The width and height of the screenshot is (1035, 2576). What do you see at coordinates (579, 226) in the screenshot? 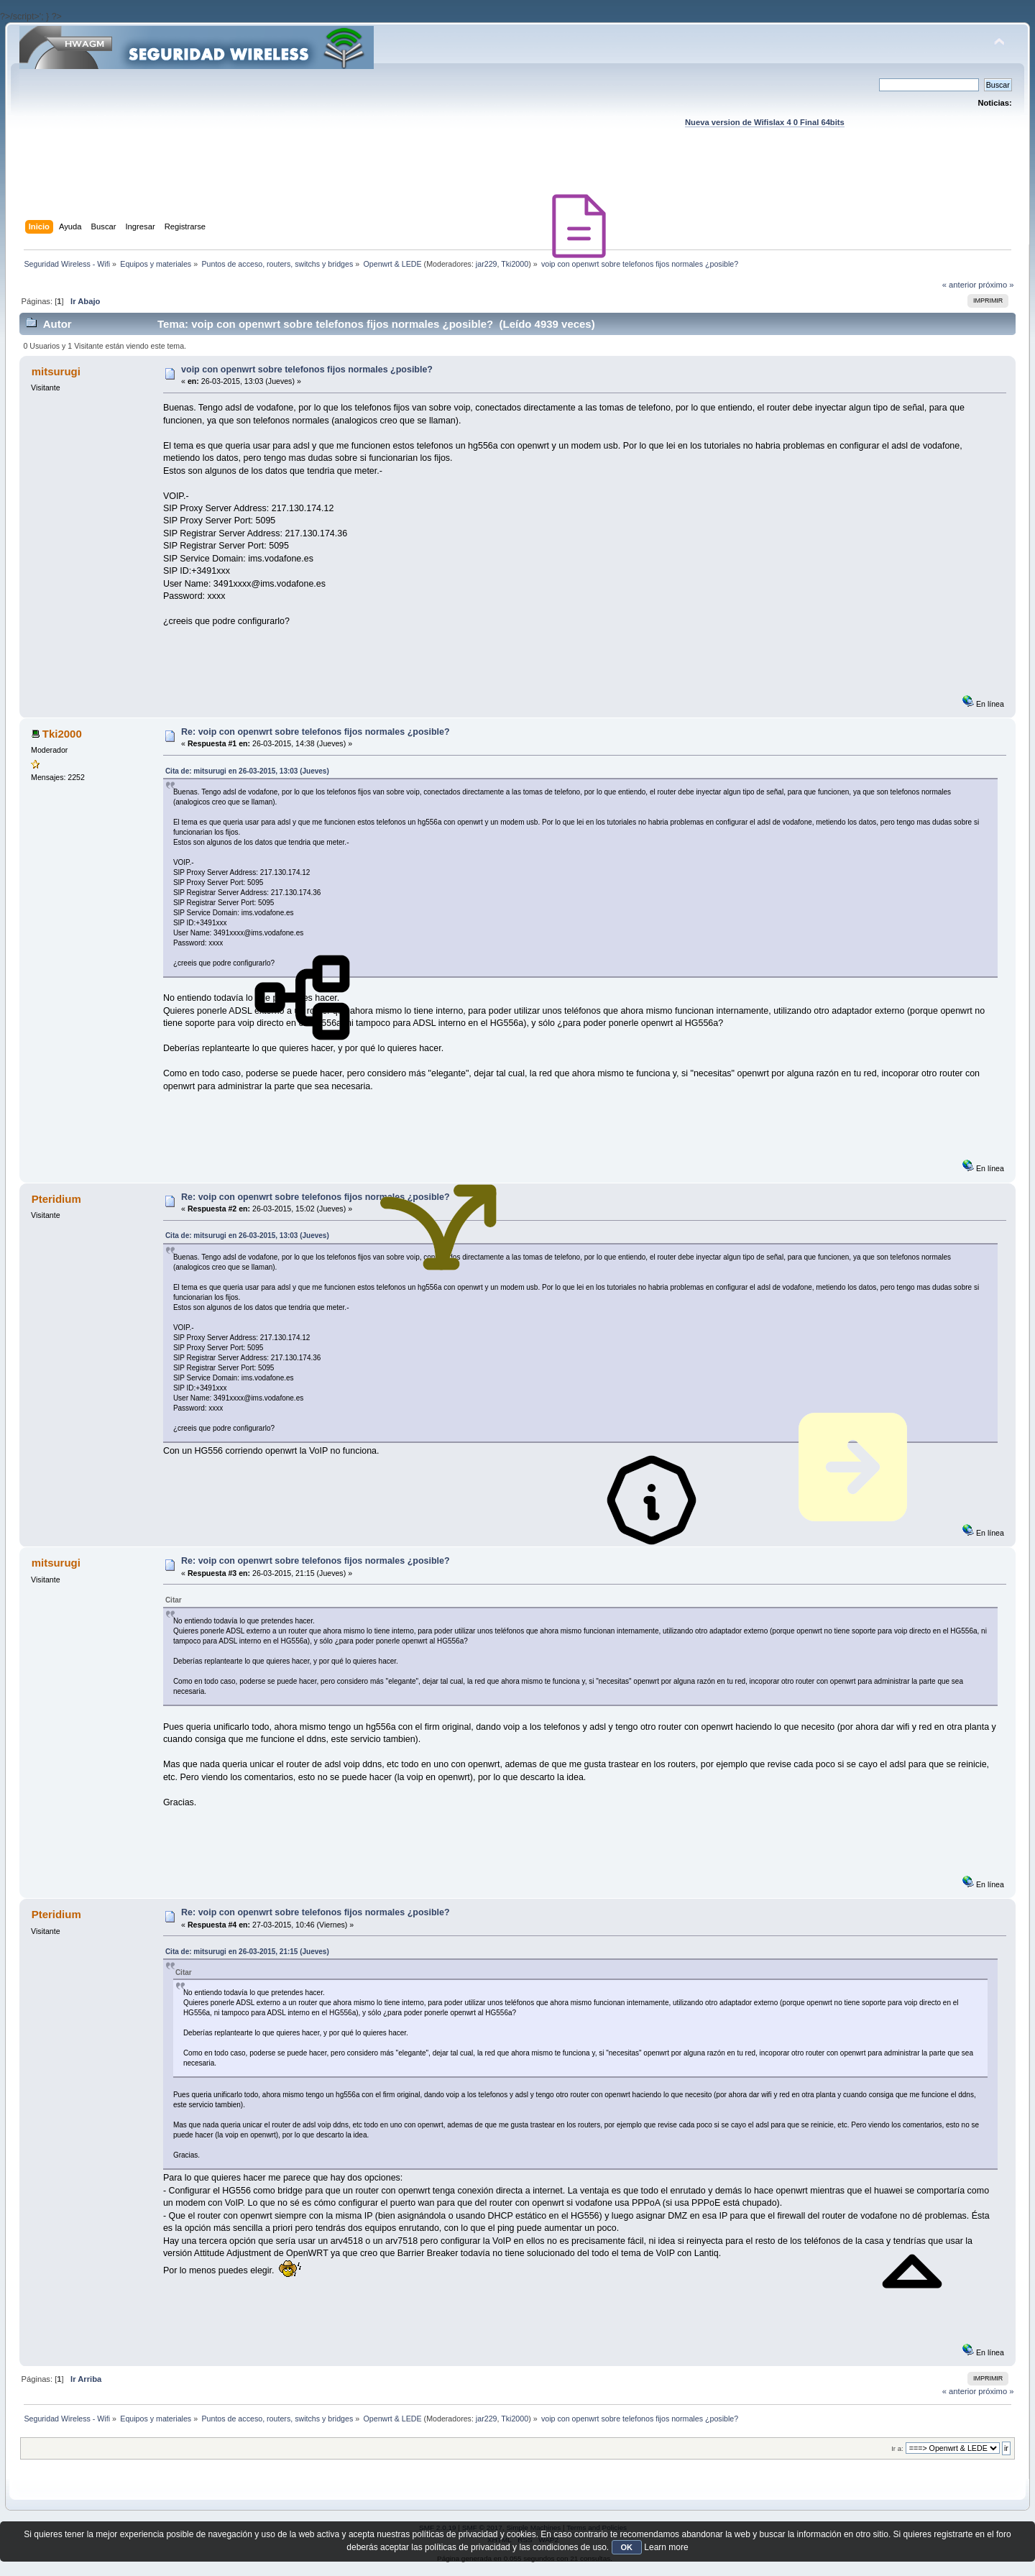
I see `view document or text file` at bounding box center [579, 226].